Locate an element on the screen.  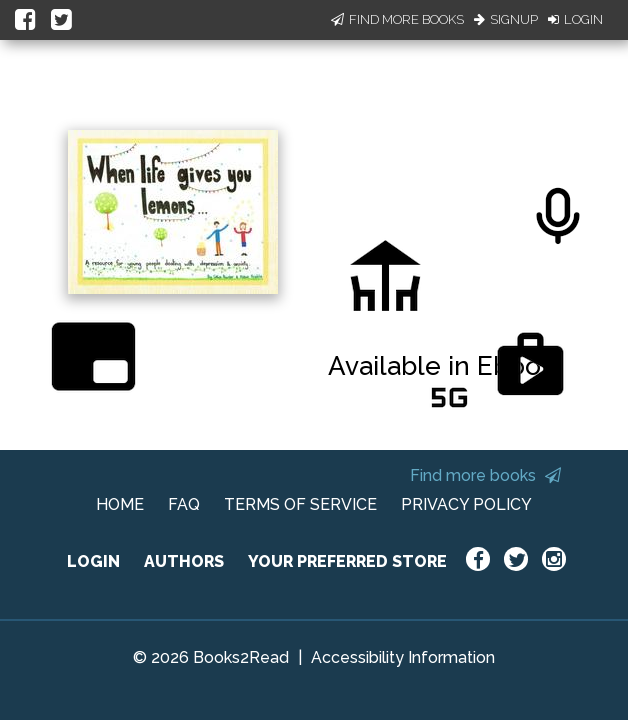
tap to start voice recording is located at coordinates (558, 215).